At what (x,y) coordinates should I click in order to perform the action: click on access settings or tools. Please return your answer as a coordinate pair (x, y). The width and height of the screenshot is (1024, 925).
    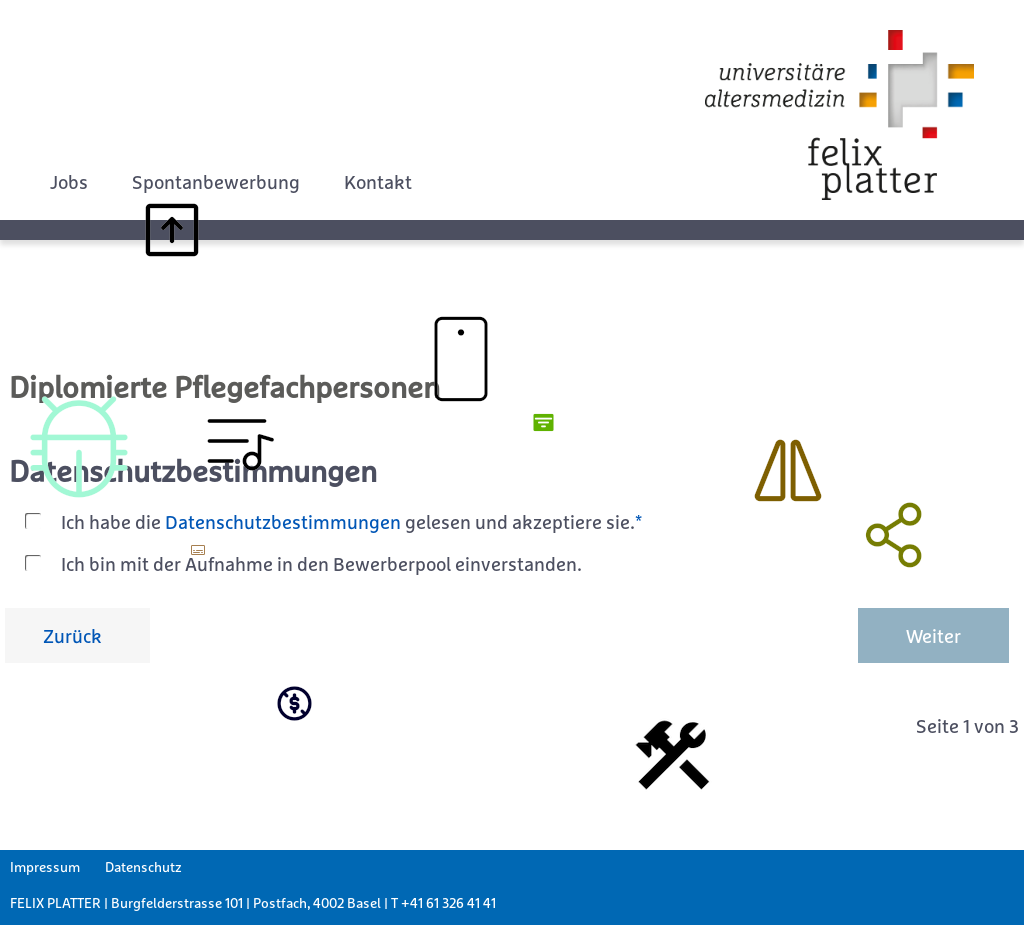
    Looking at the image, I should click on (672, 755).